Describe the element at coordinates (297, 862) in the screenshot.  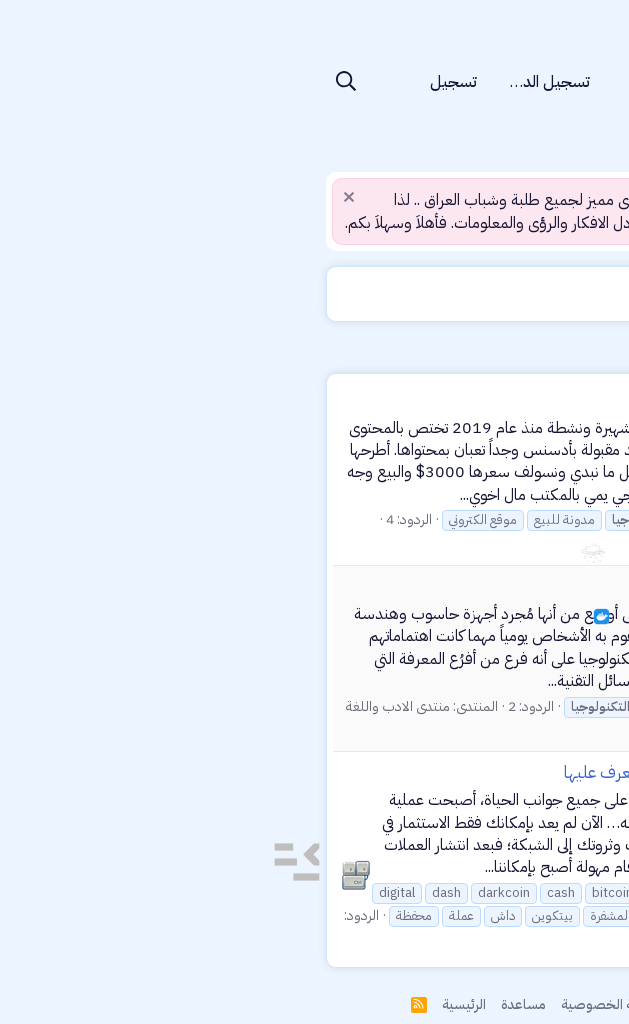
I see `increase text indentation (right-to-left layout)` at that location.